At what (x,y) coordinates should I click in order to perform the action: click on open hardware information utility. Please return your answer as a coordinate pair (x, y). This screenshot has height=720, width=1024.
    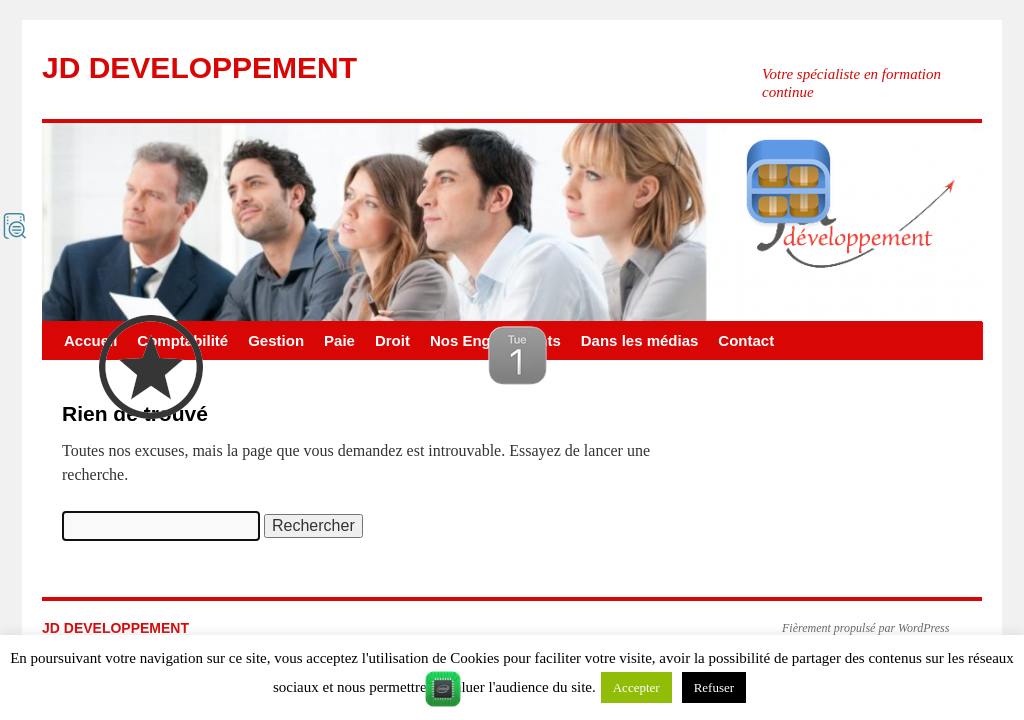
    Looking at the image, I should click on (443, 689).